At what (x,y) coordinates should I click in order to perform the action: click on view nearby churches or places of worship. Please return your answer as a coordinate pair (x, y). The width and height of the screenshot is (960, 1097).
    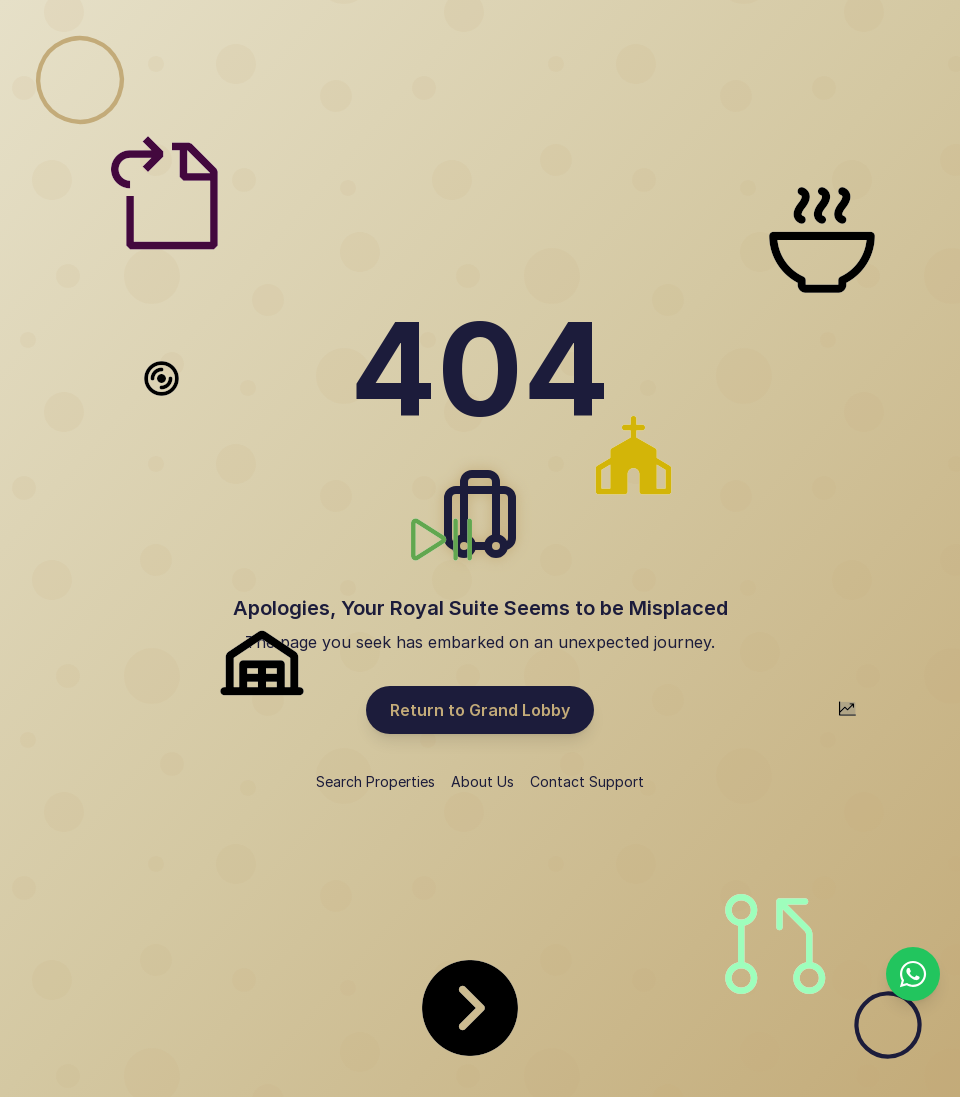
    Looking at the image, I should click on (633, 459).